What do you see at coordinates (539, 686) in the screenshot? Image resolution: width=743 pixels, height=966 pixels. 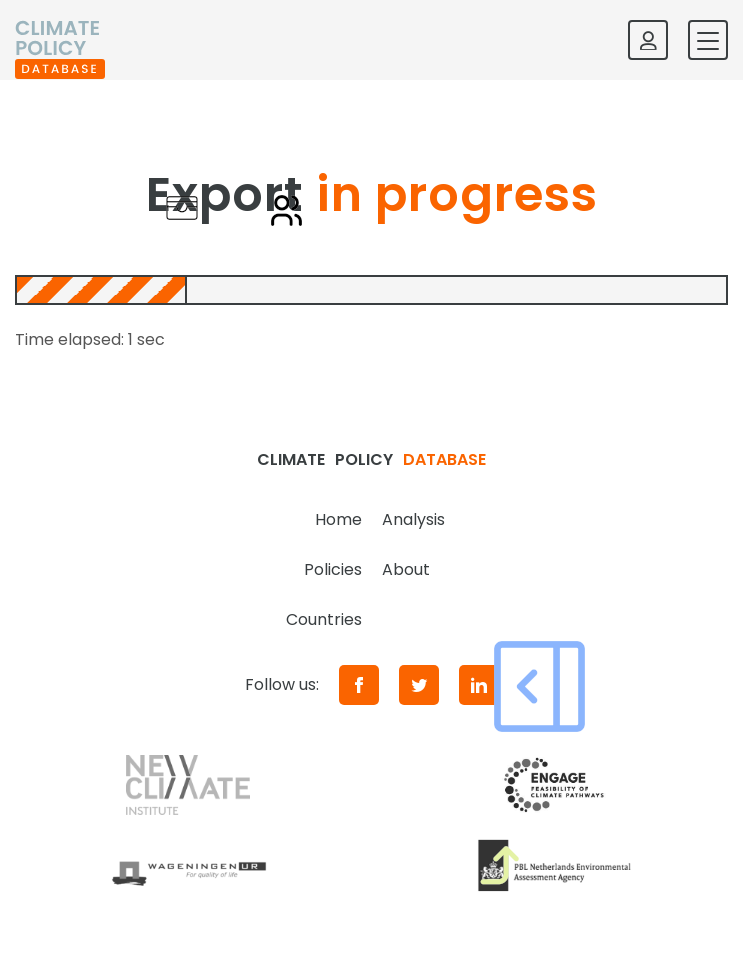 I see `expand the sidebar panel` at bounding box center [539, 686].